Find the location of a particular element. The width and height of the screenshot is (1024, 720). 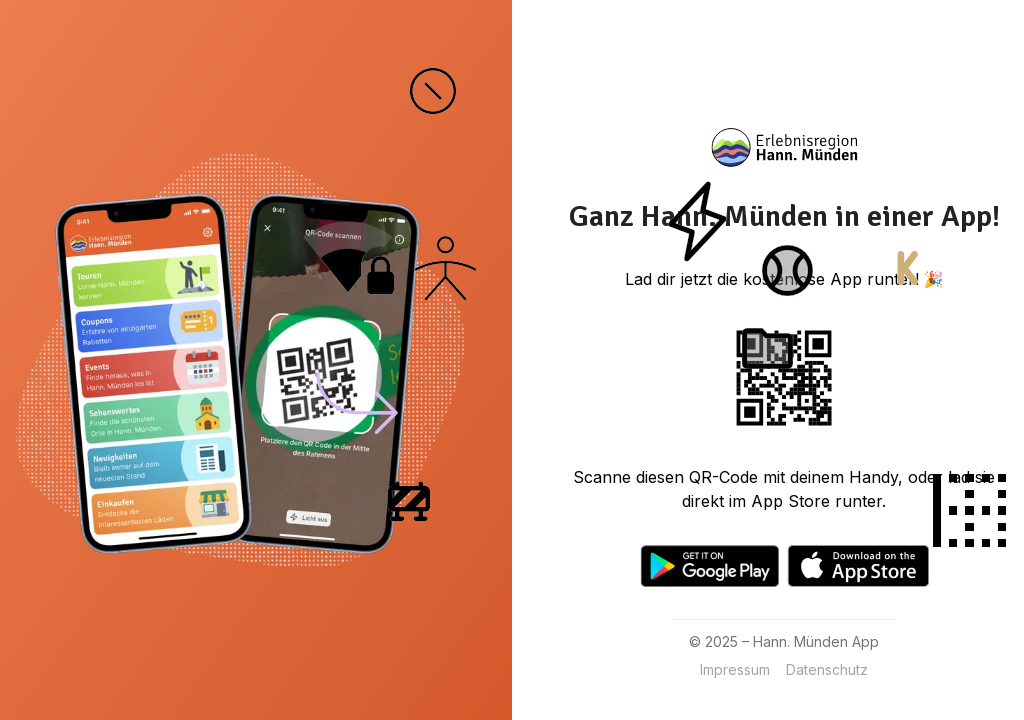

connected to a secured wifi network with weak signal is located at coordinates (348, 256).